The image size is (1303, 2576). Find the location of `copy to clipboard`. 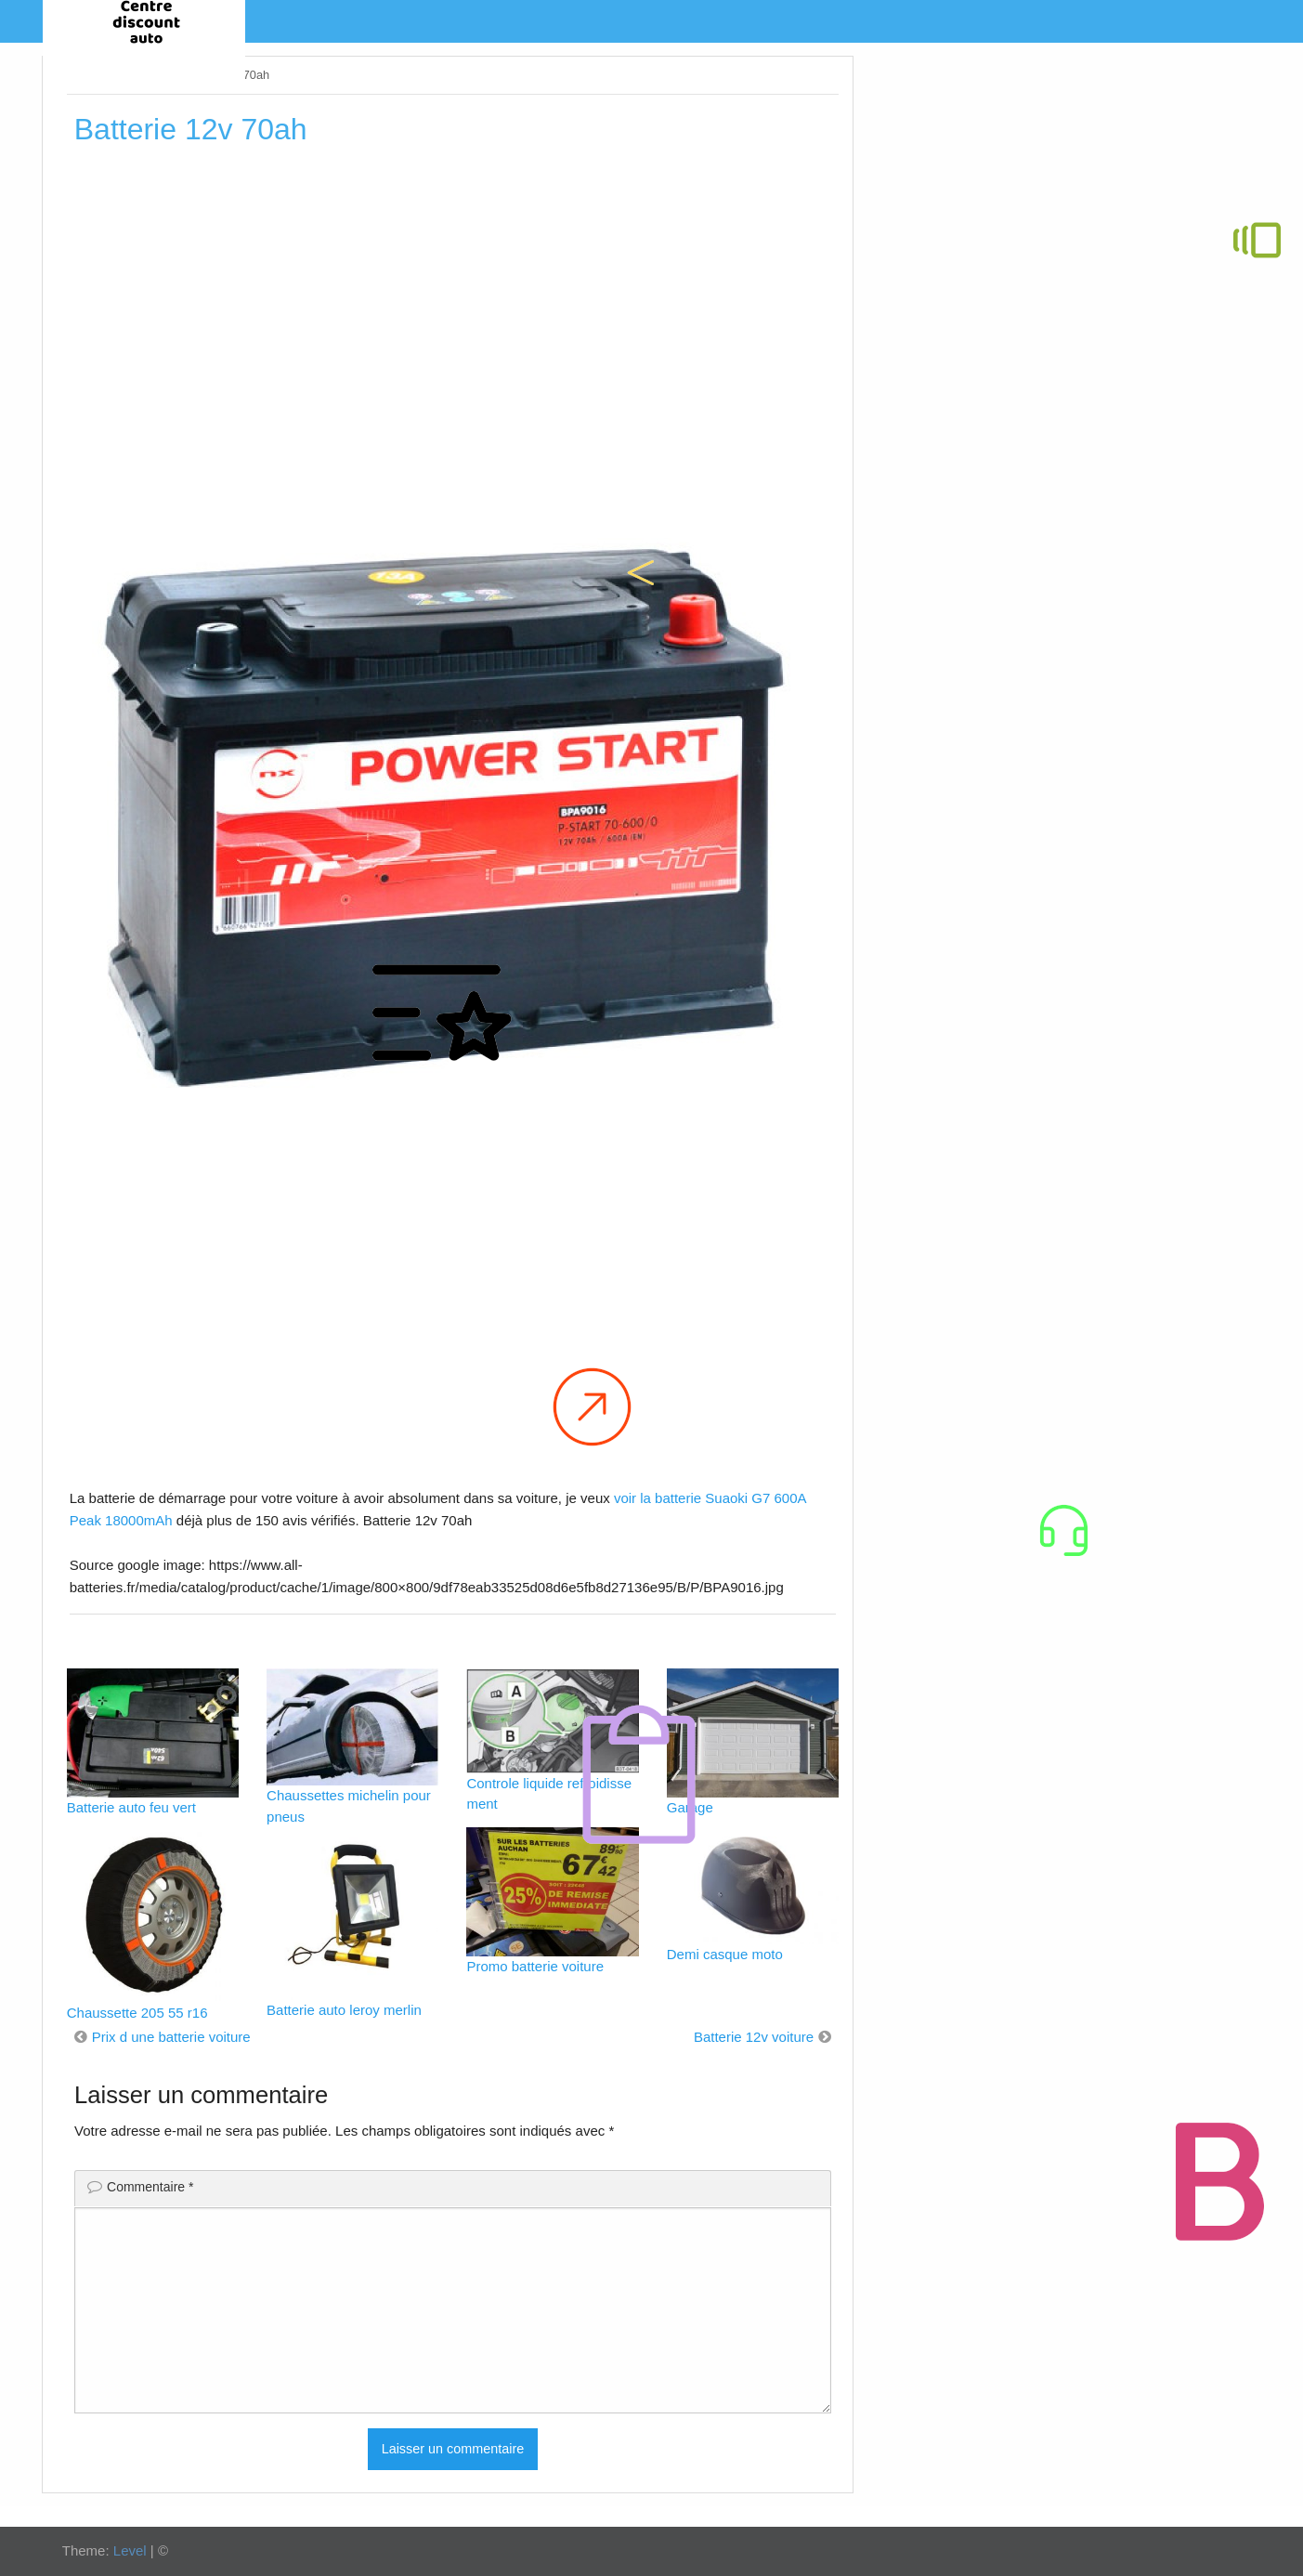

copy to clipboard is located at coordinates (639, 1777).